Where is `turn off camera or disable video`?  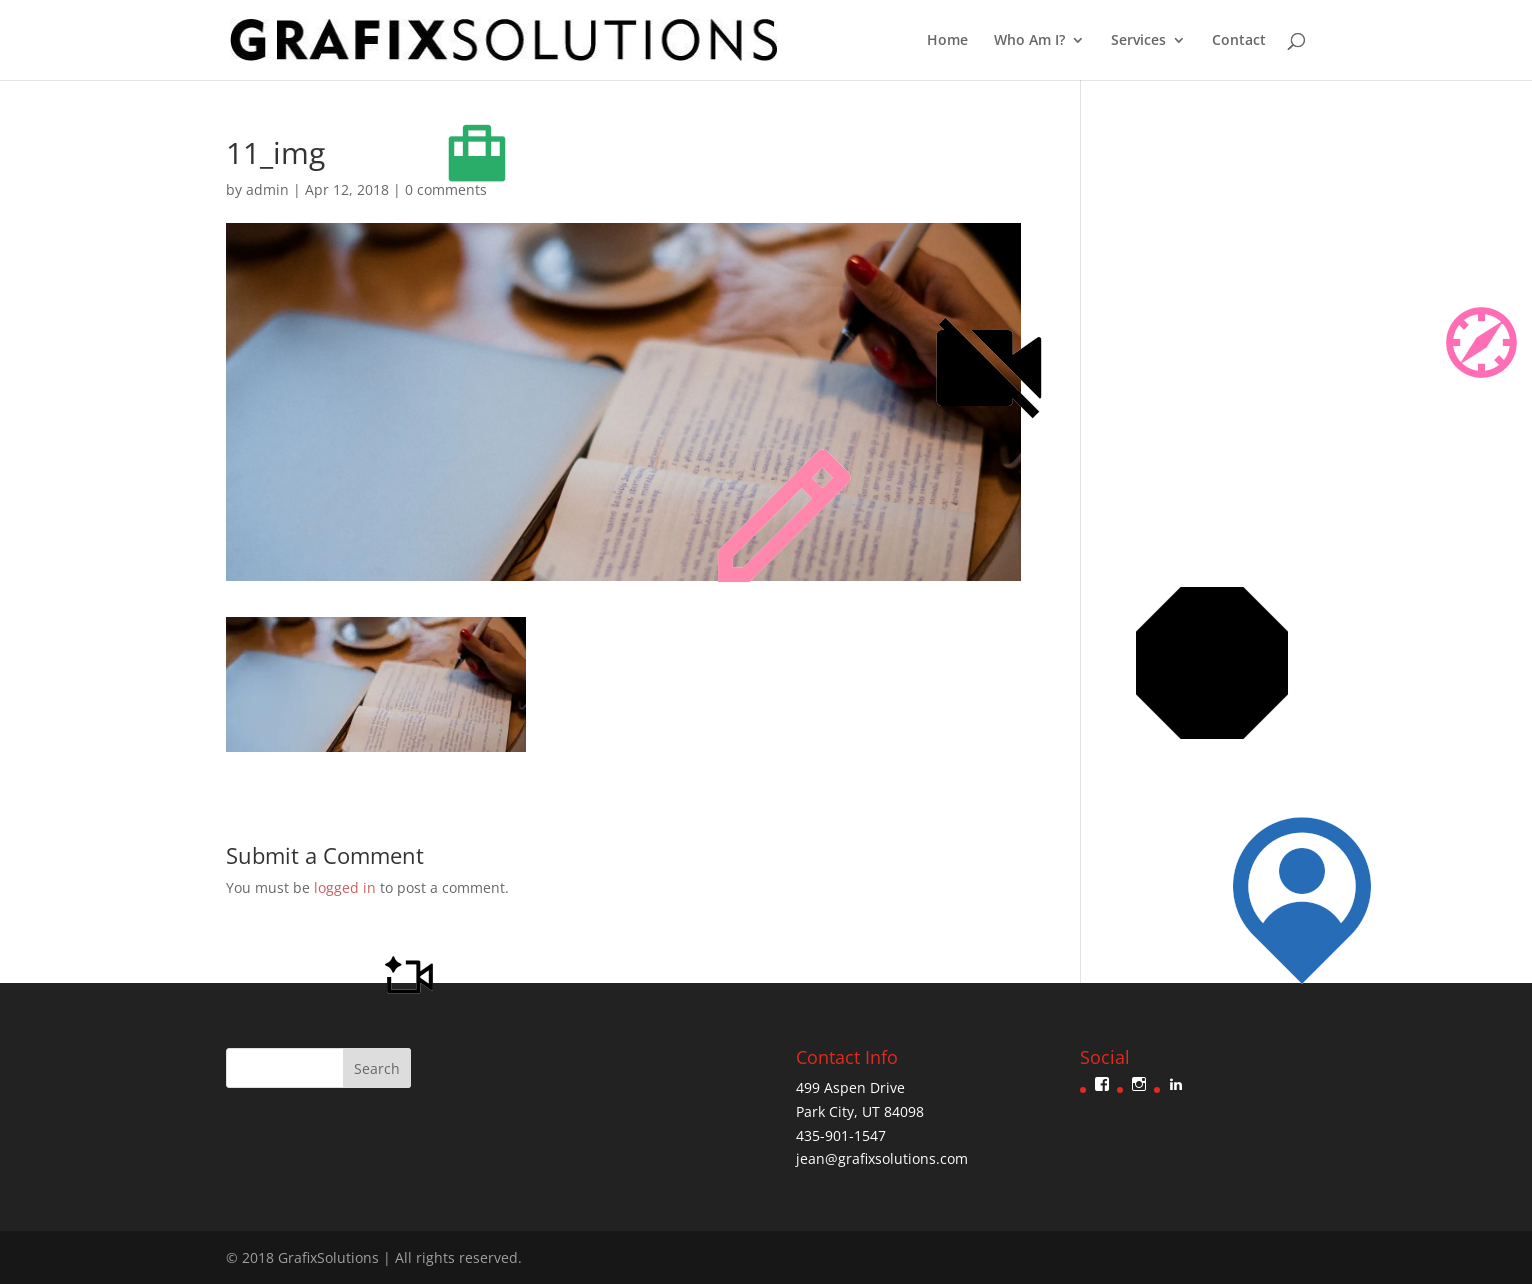
turn off camera or disable video is located at coordinates (989, 368).